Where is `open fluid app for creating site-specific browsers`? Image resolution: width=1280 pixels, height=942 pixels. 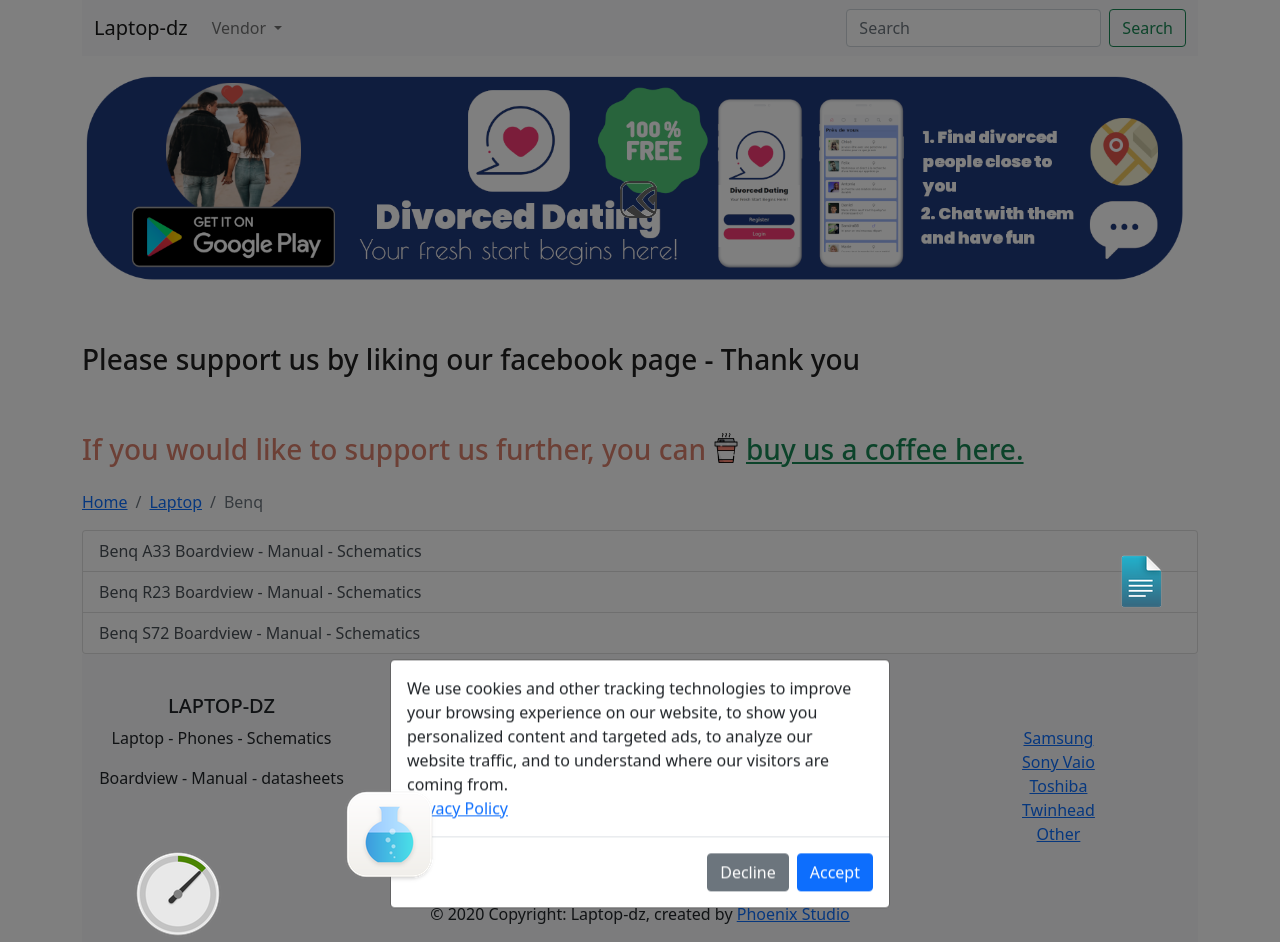
open fluid app for creating site-specific browsers is located at coordinates (389, 834).